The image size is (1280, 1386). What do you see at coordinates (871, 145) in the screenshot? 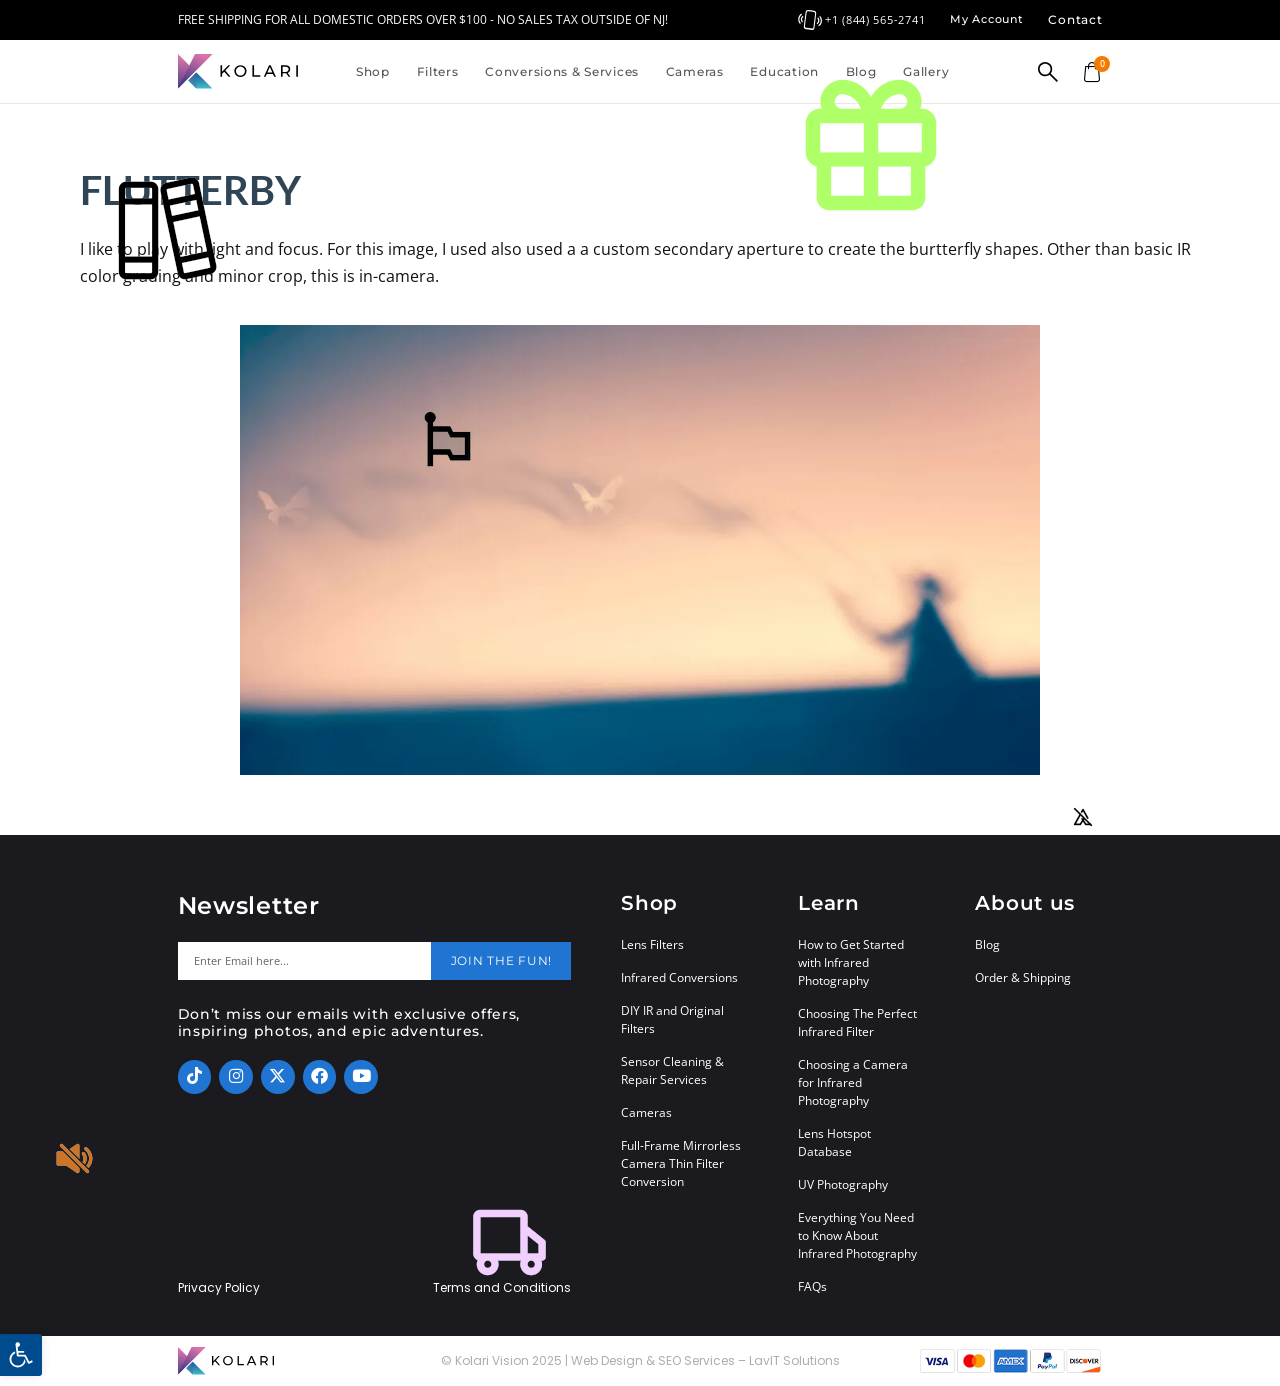
I see `view gifts or rewards` at bounding box center [871, 145].